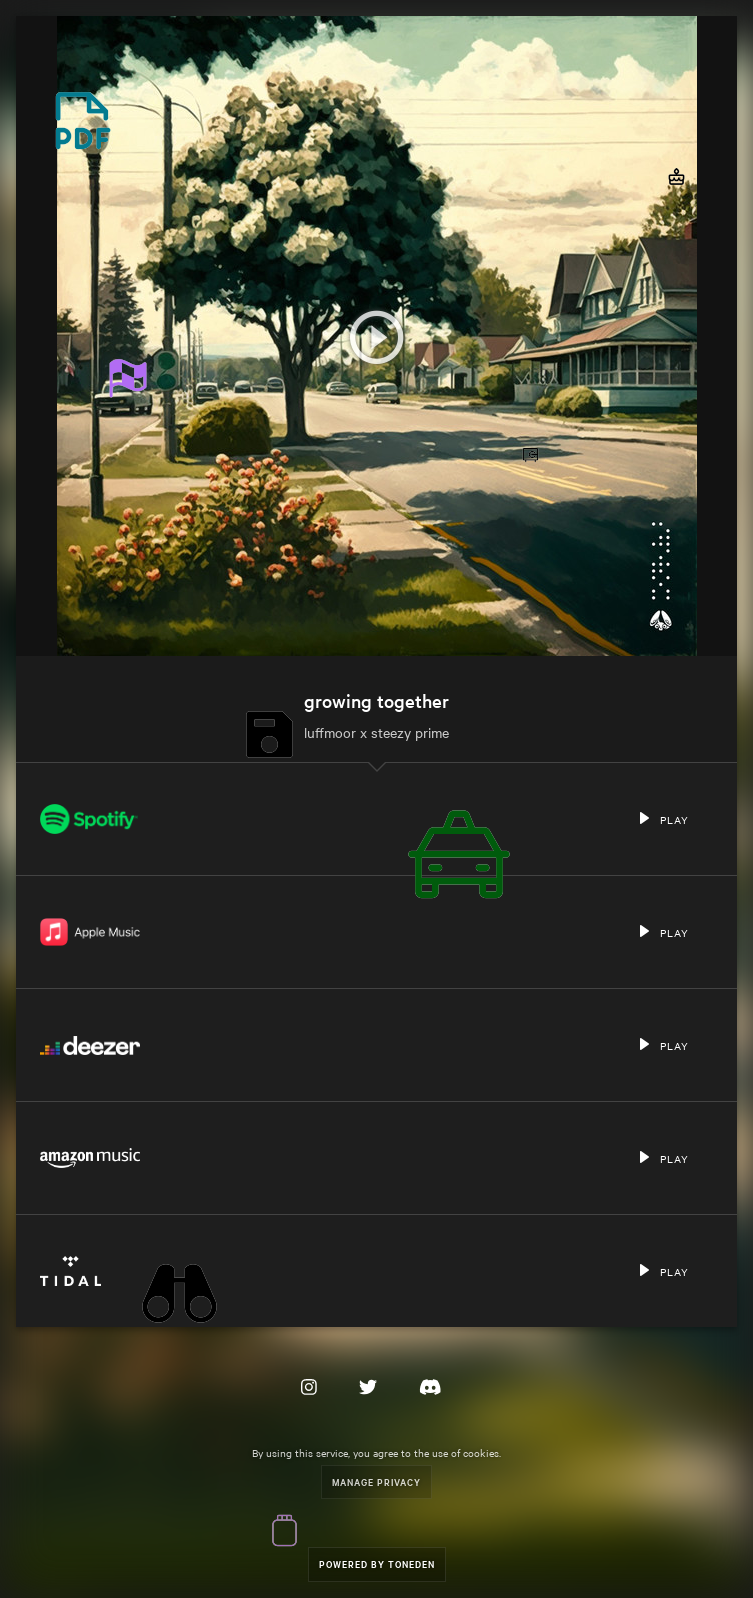 The image size is (753, 1598). I want to click on access secure storage or vault, so click(530, 454).